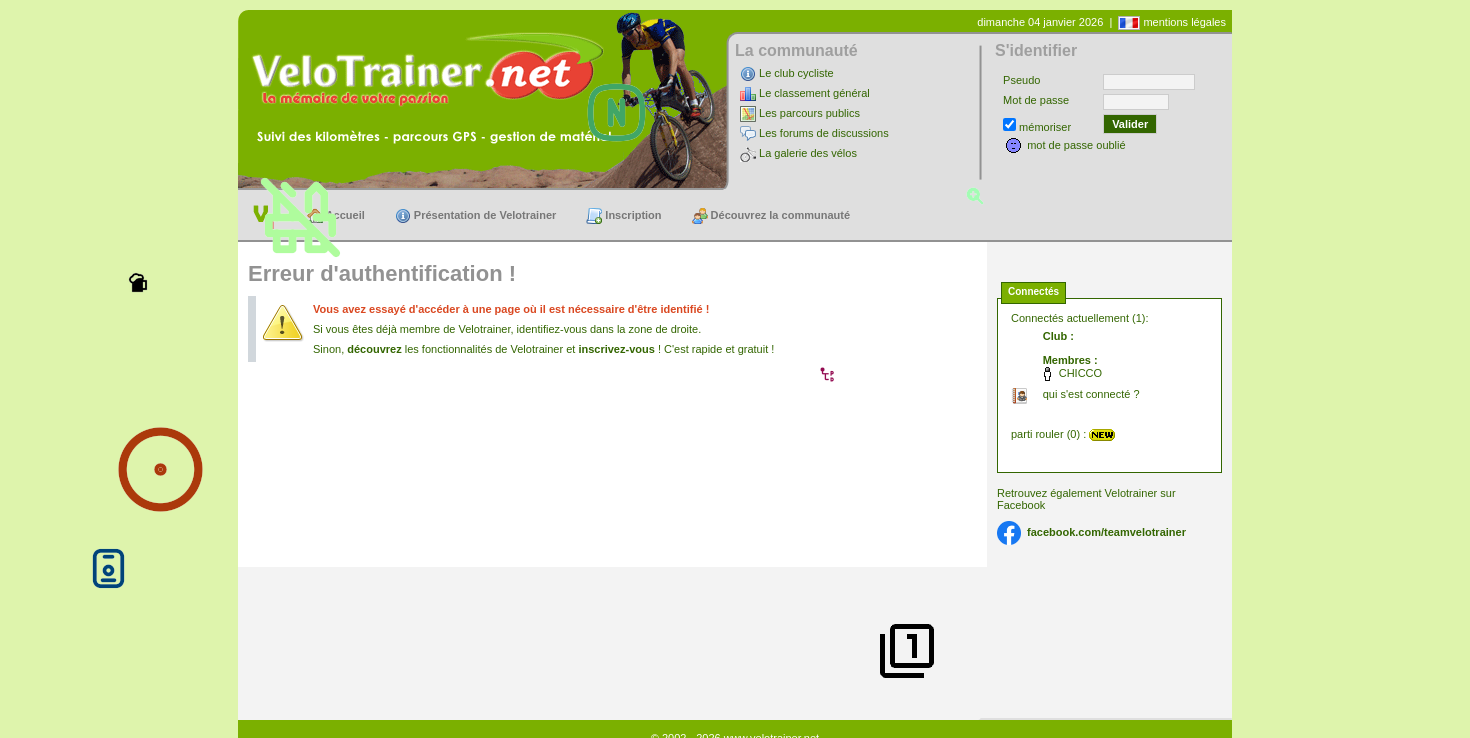 This screenshot has height=738, width=1470. I want to click on enable focus or concentration mode, so click(160, 469).